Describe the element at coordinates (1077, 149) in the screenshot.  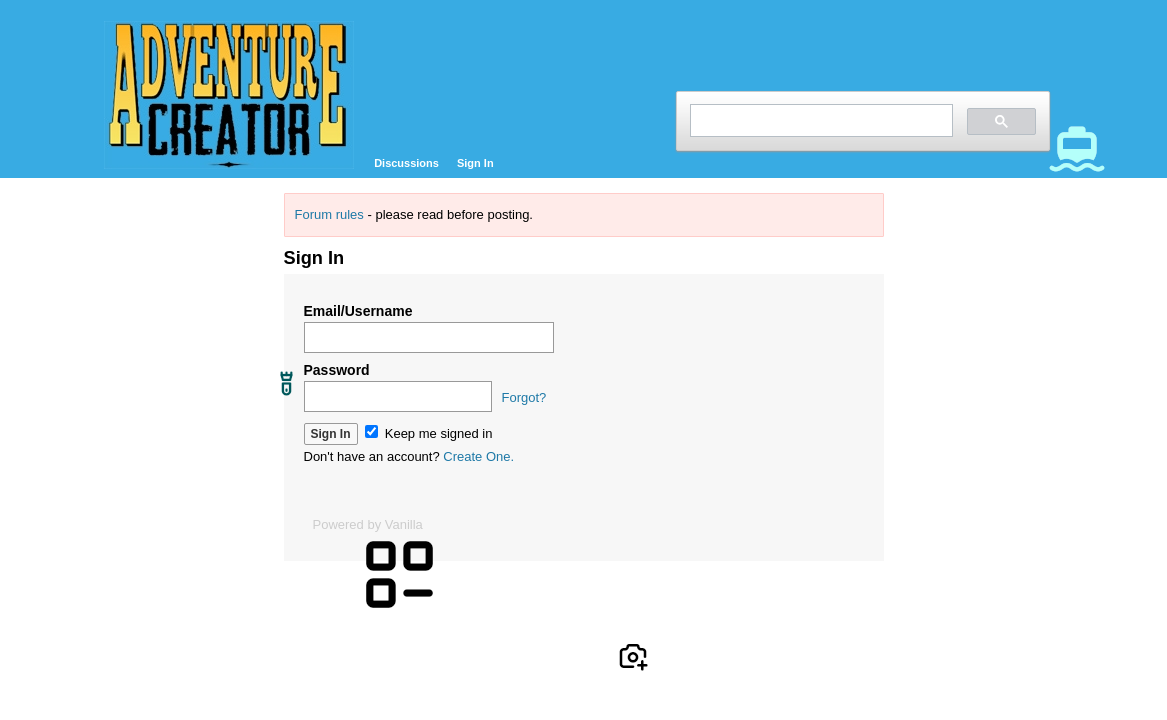
I see `ferry or boat transportation option` at that location.